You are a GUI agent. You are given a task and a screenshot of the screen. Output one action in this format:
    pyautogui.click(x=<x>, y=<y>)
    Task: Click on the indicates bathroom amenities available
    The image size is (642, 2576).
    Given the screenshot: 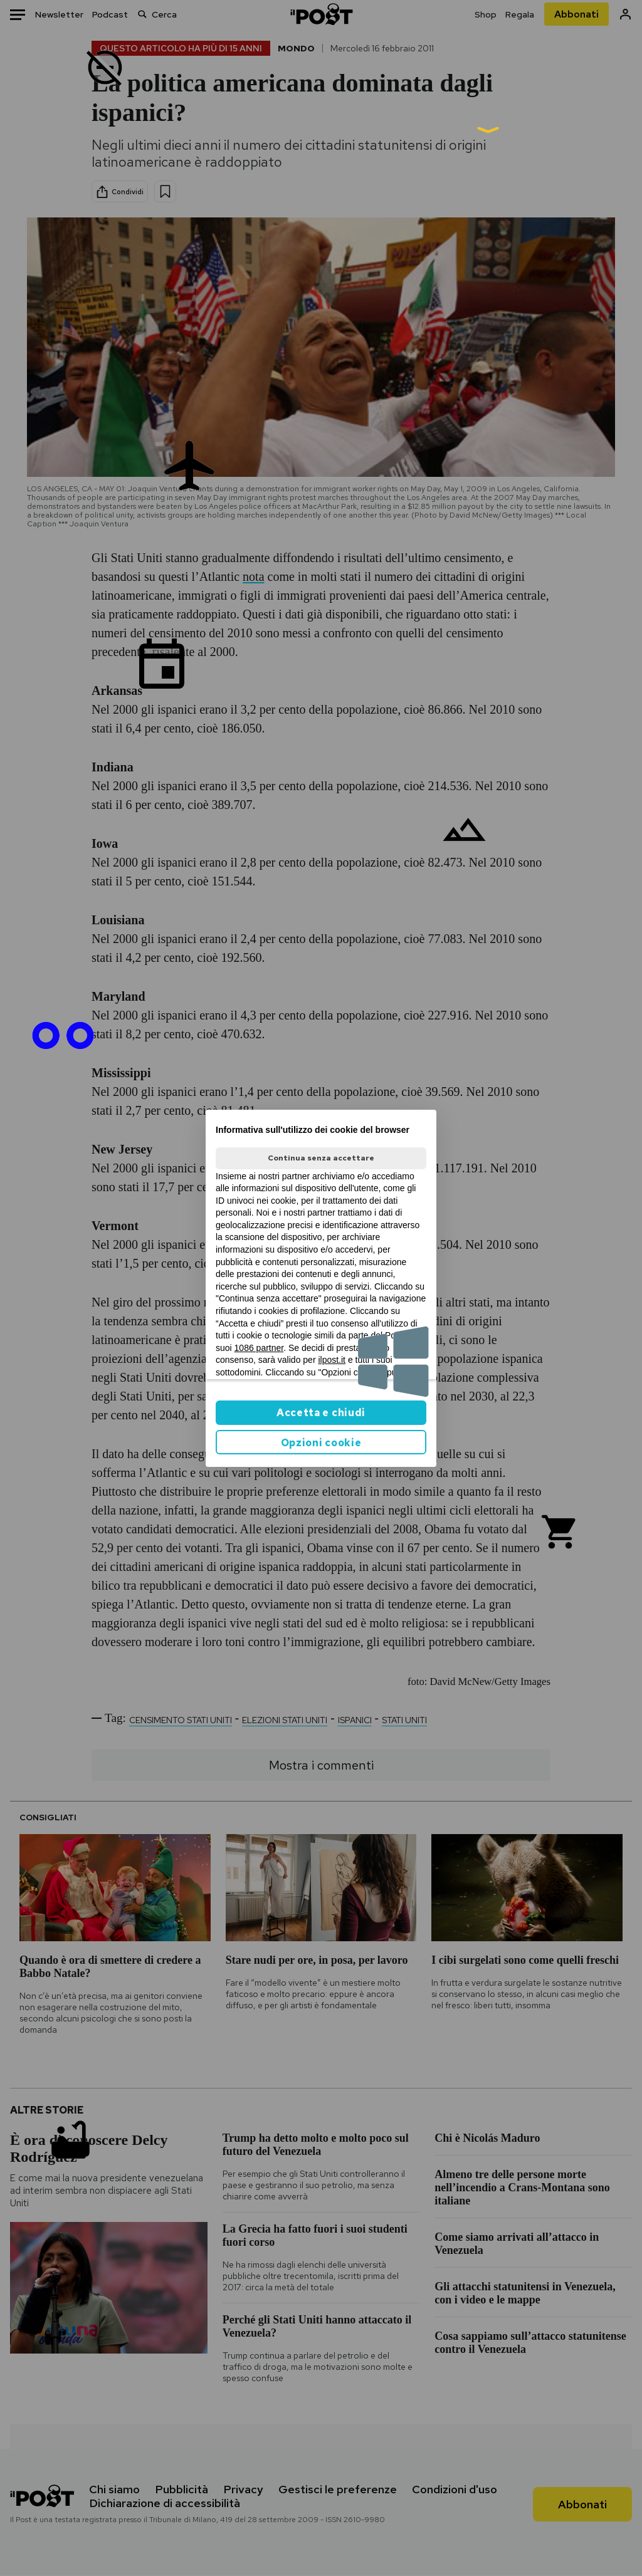 What is the action you would take?
    pyautogui.click(x=70, y=2139)
    